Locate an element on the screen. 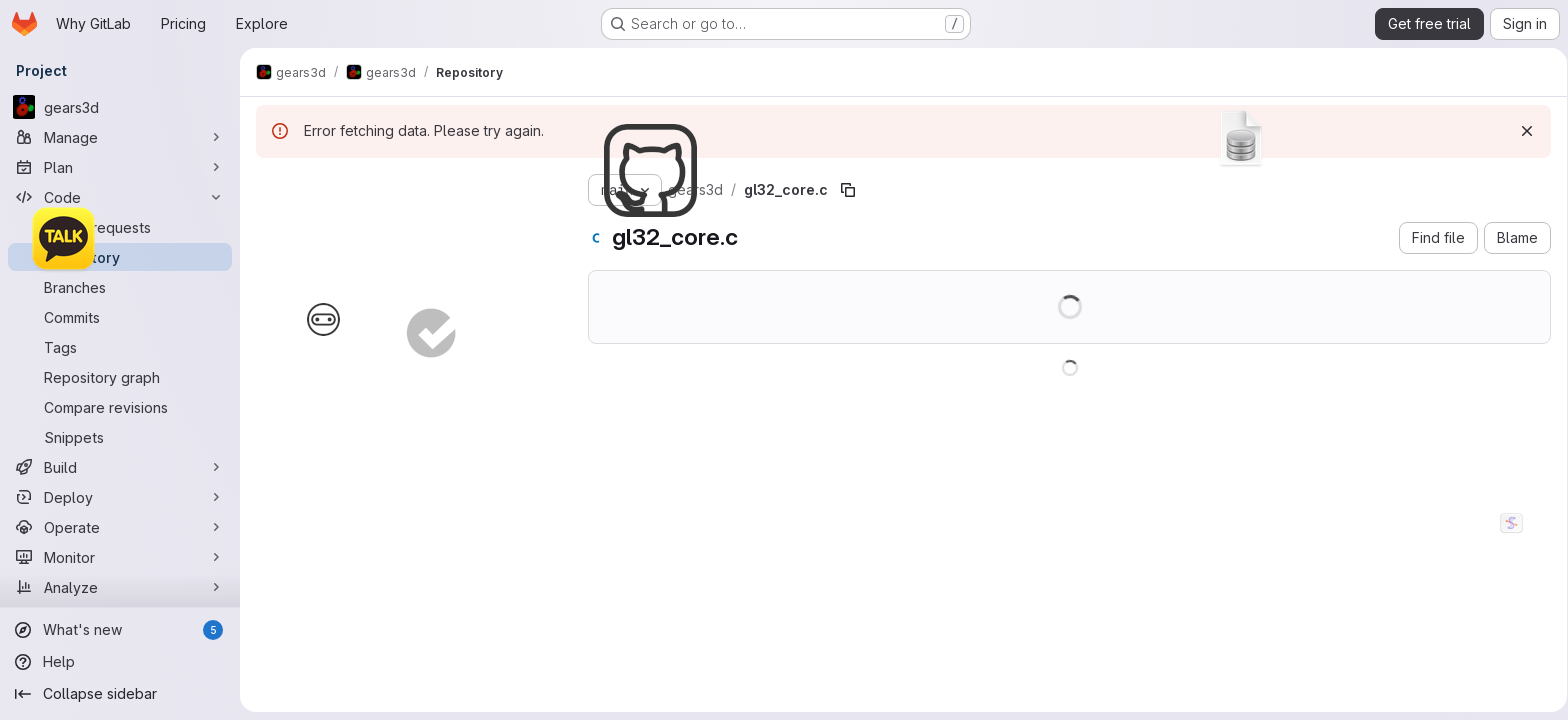 The image size is (1568, 720). open an sql database file is located at coordinates (1241, 139).